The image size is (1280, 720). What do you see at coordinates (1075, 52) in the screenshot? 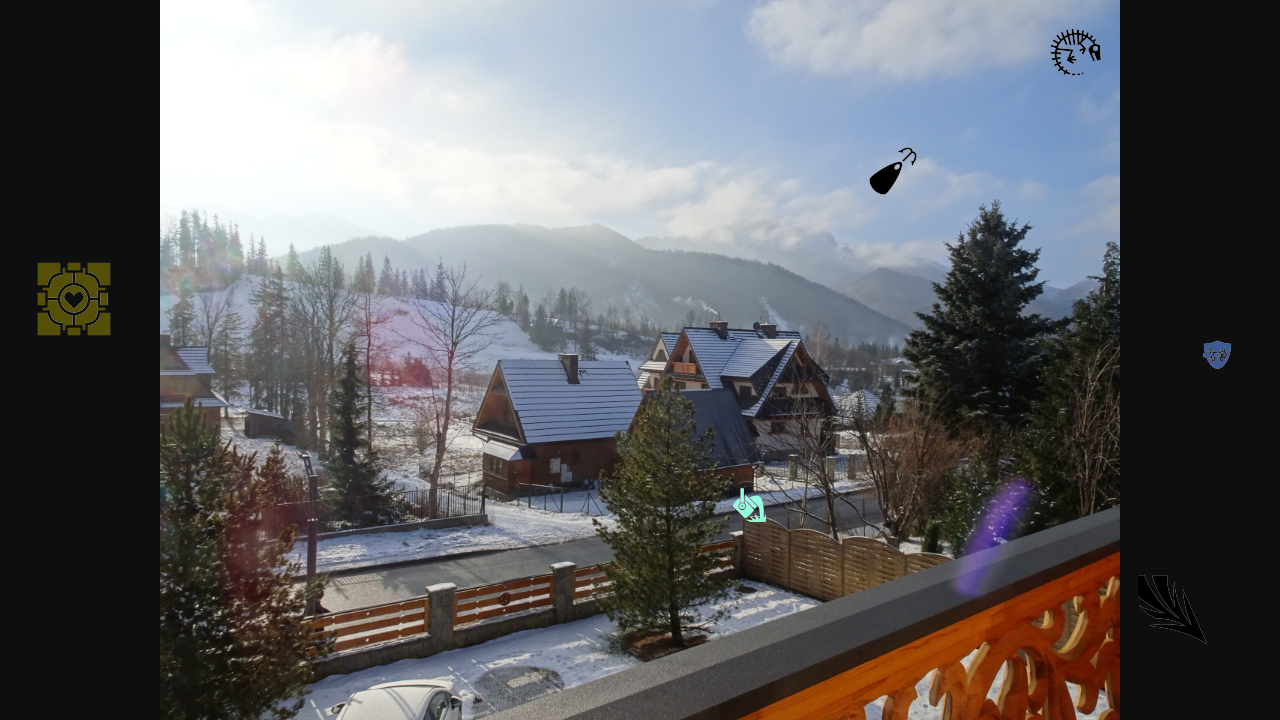
I see `access fossil or dinosaur collection` at bounding box center [1075, 52].